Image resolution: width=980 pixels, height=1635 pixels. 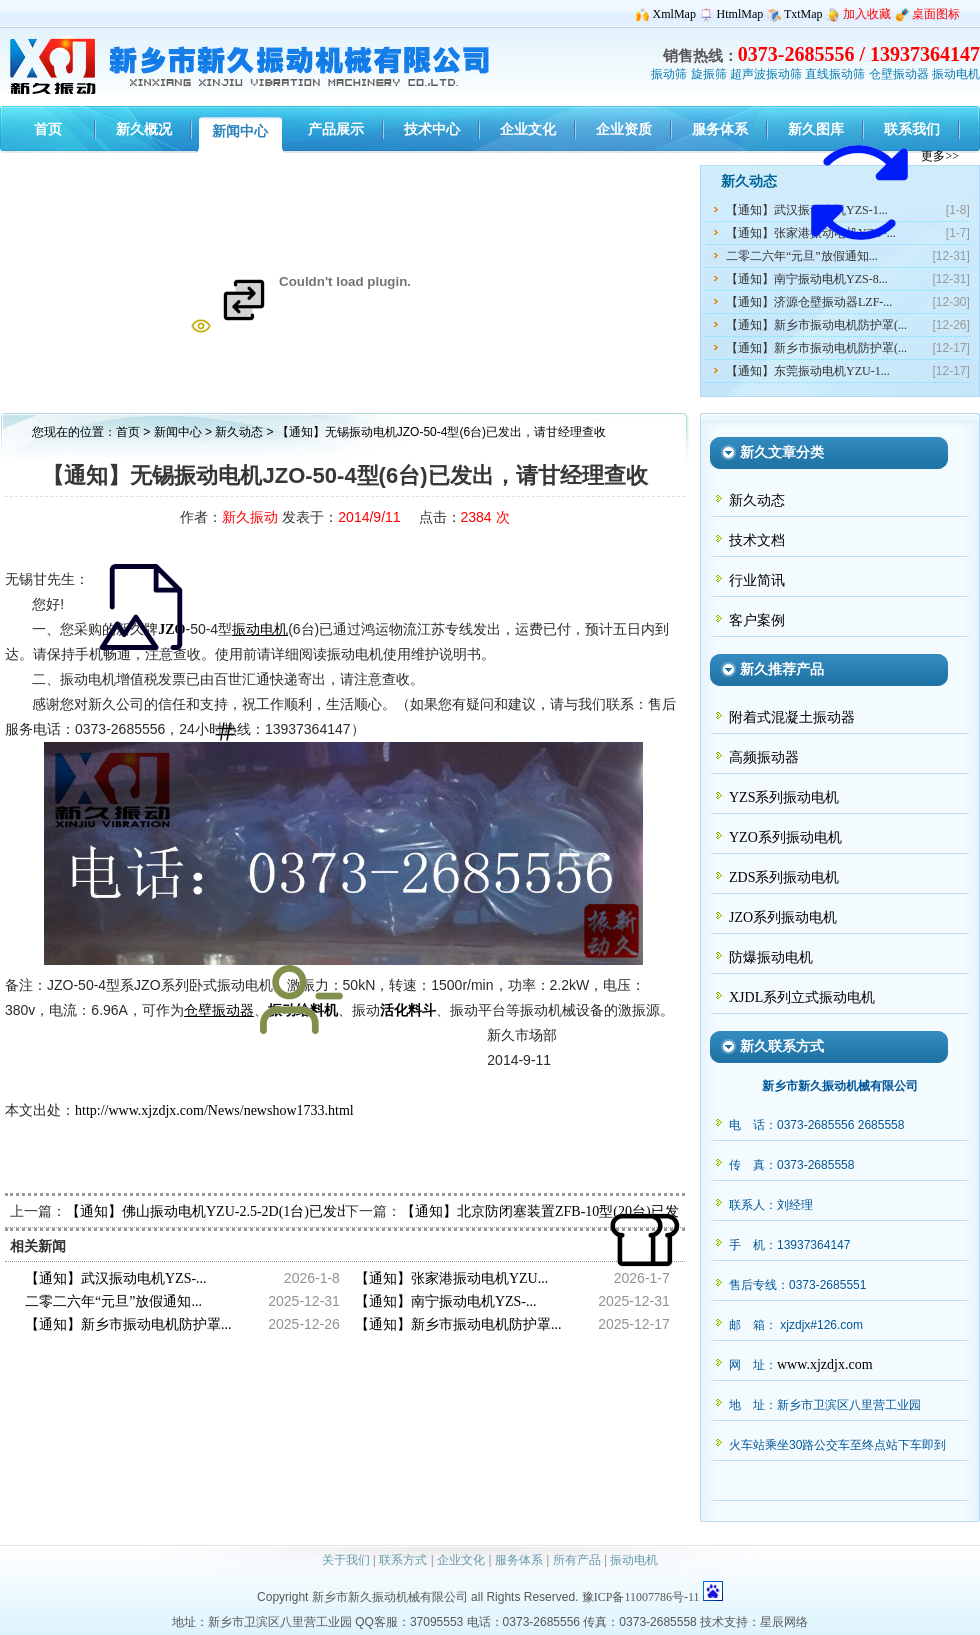 I want to click on swap or exchange items, so click(x=244, y=300).